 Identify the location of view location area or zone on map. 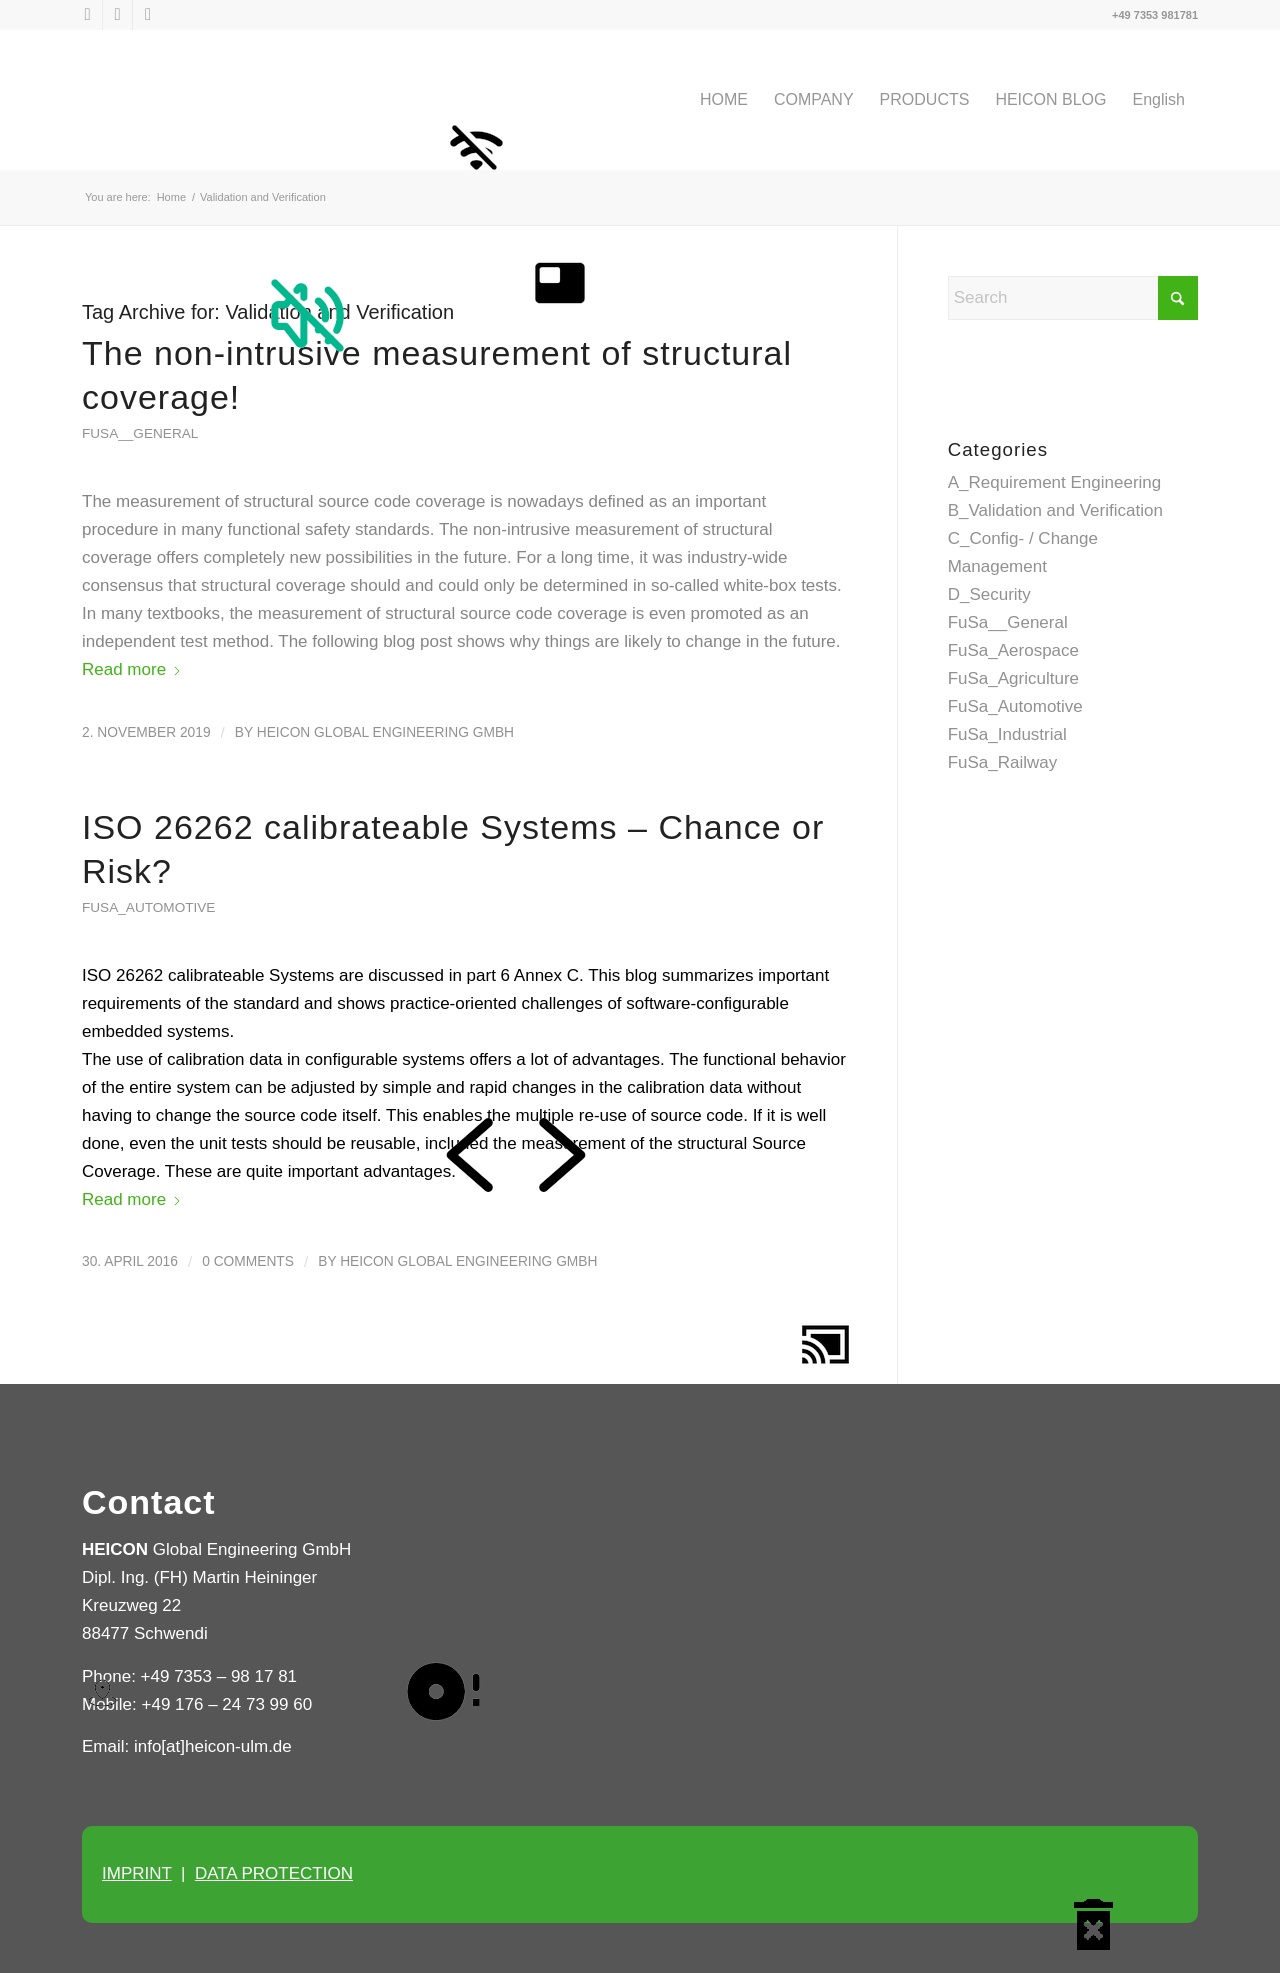
(102, 1693).